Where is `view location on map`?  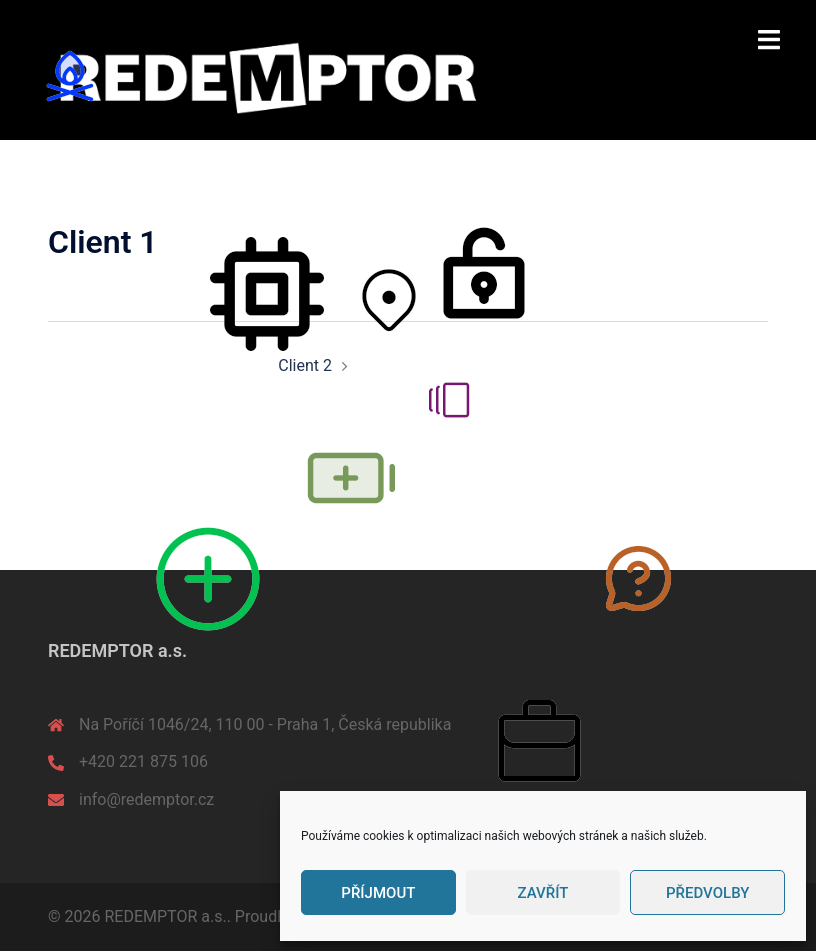
view location on map is located at coordinates (389, 300).